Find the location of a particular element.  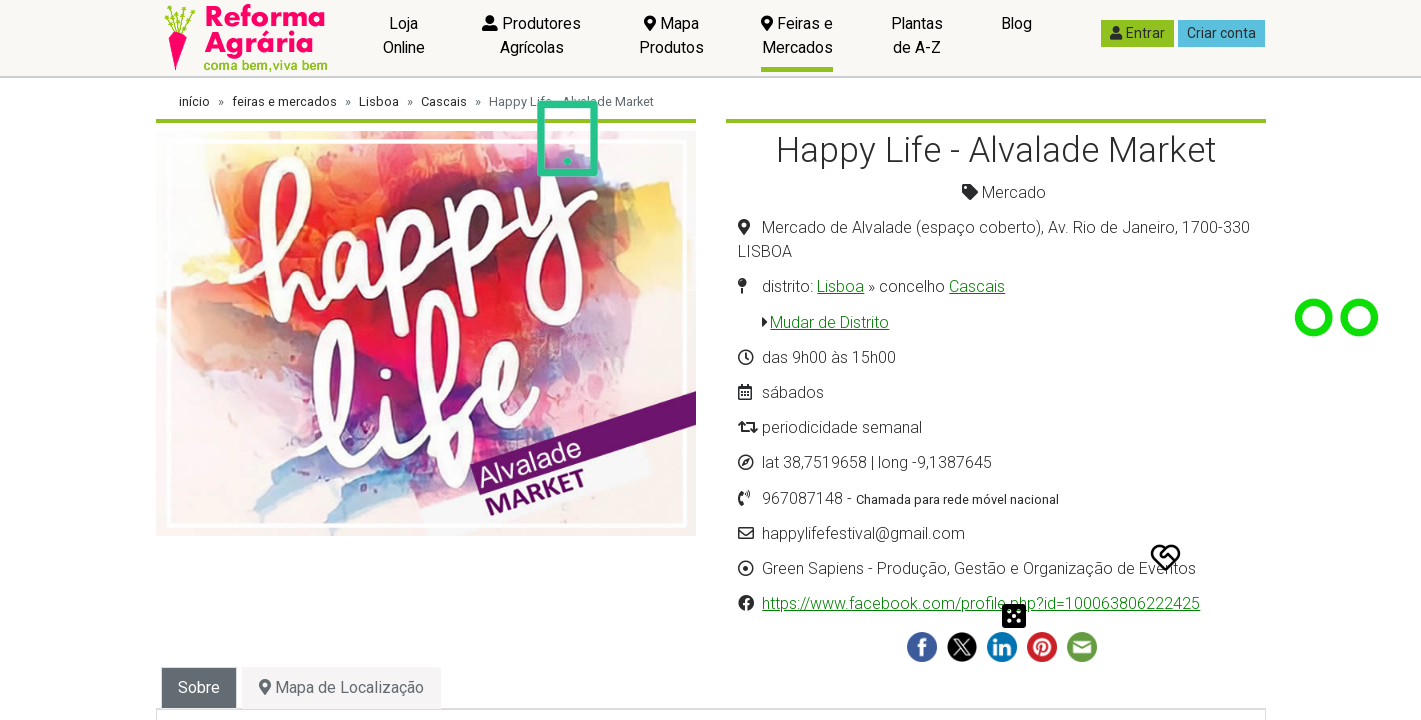

switch to tablet view is located at coordinates (567, 138).